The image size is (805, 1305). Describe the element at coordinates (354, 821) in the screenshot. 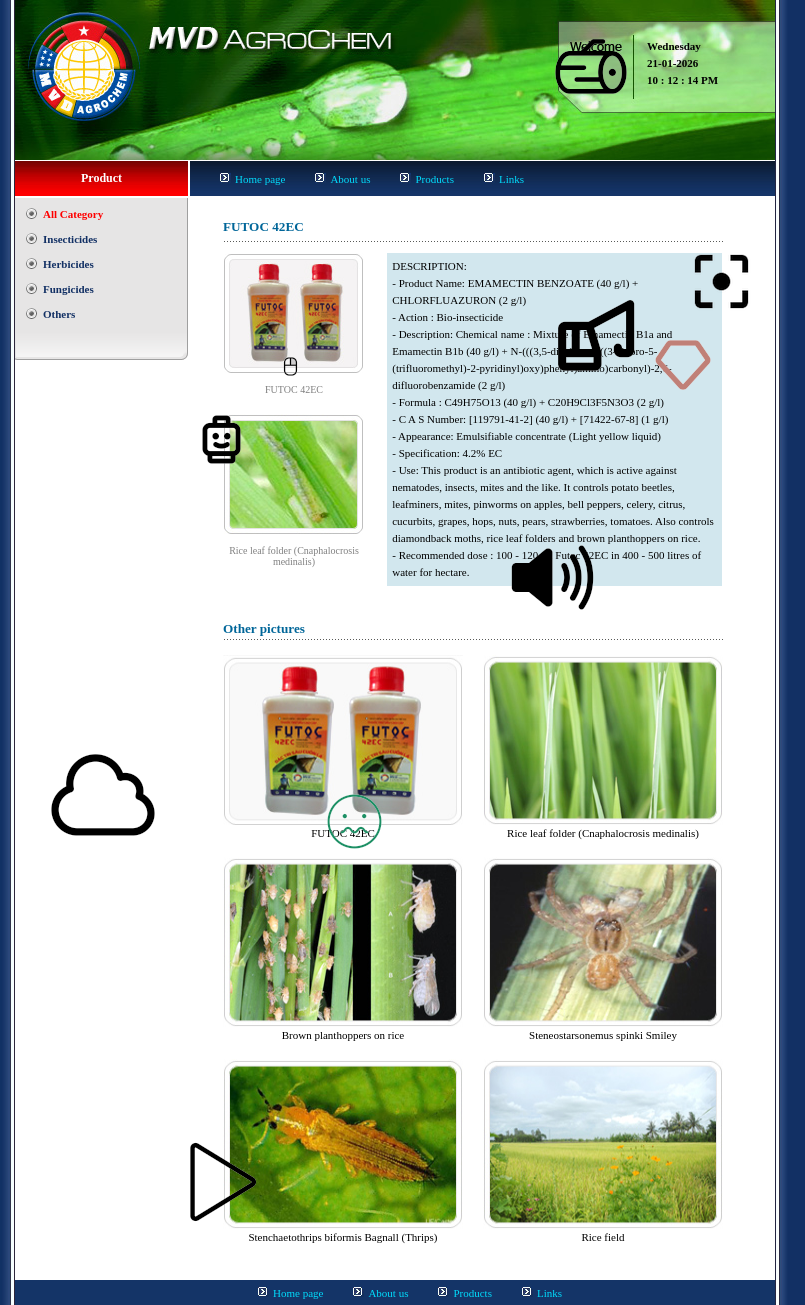

I see `indicates an error or something went wrong` at that location.